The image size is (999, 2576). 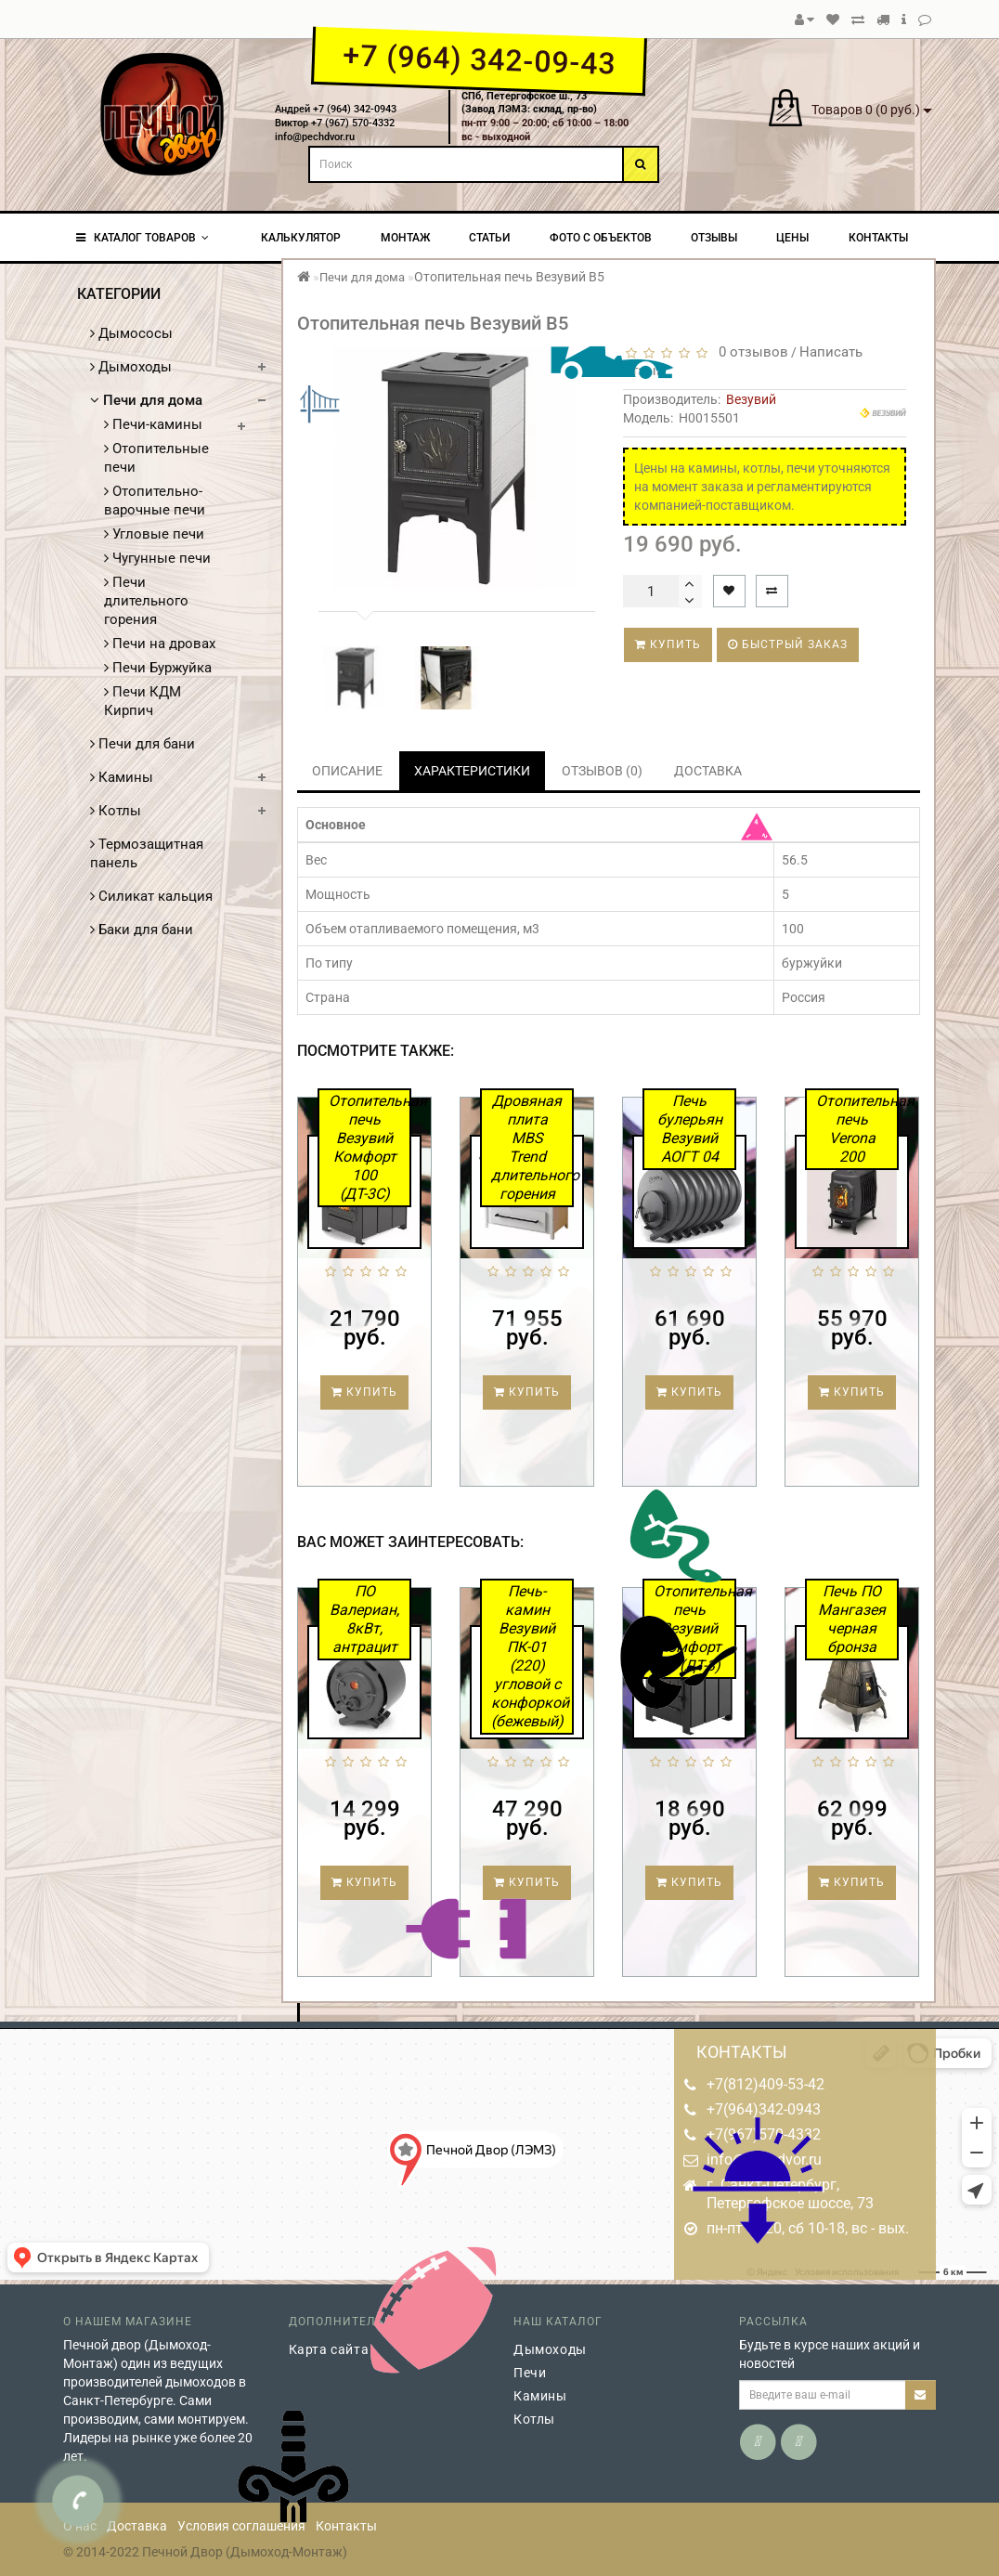 What do you see at coordinates (676, 1536) in the screenshot?
I see `indicates a snake egg hatching in a game` at bounding box center [676, 1536].